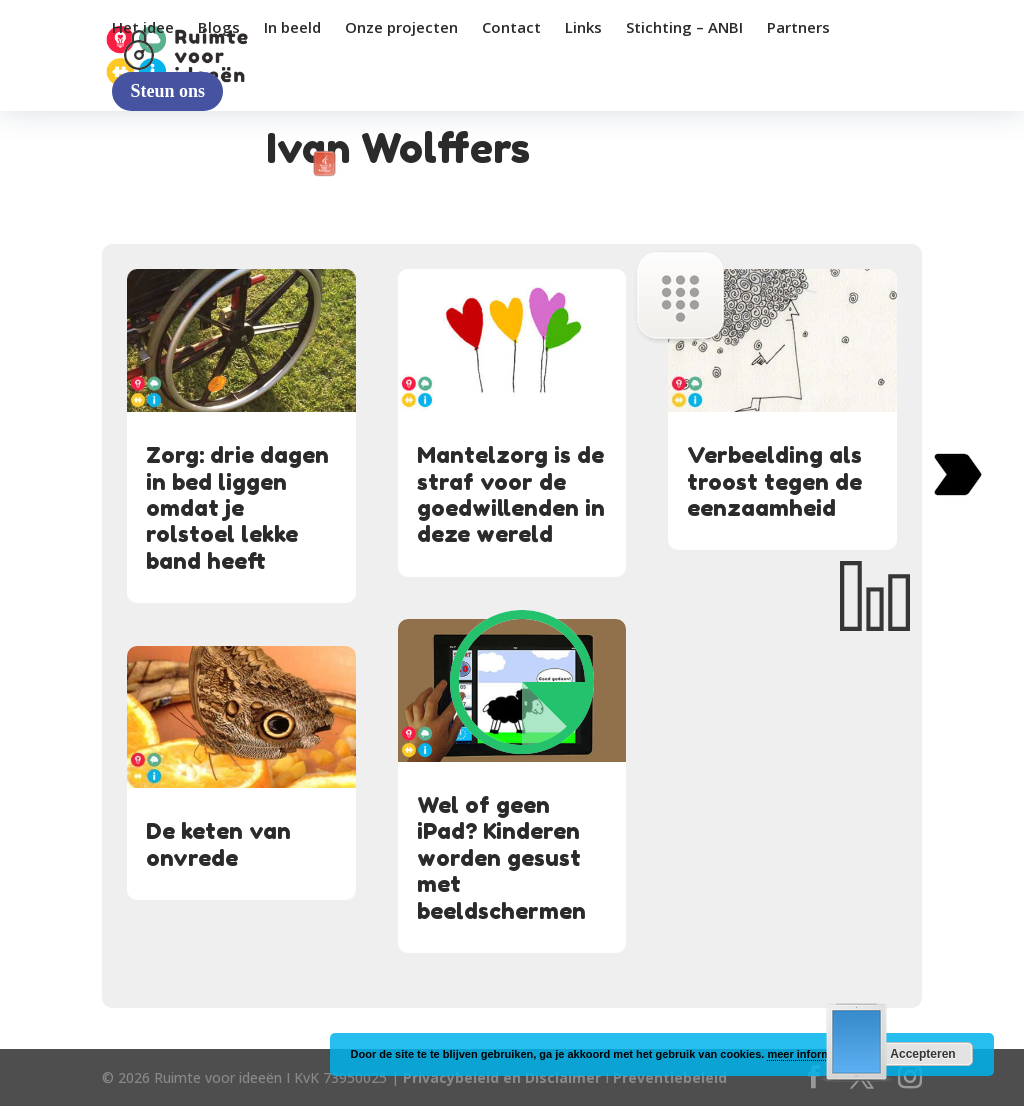  Describe the element at coordinates (955, 474) in the screenshot. I see `mark a message or item as important` at that location.